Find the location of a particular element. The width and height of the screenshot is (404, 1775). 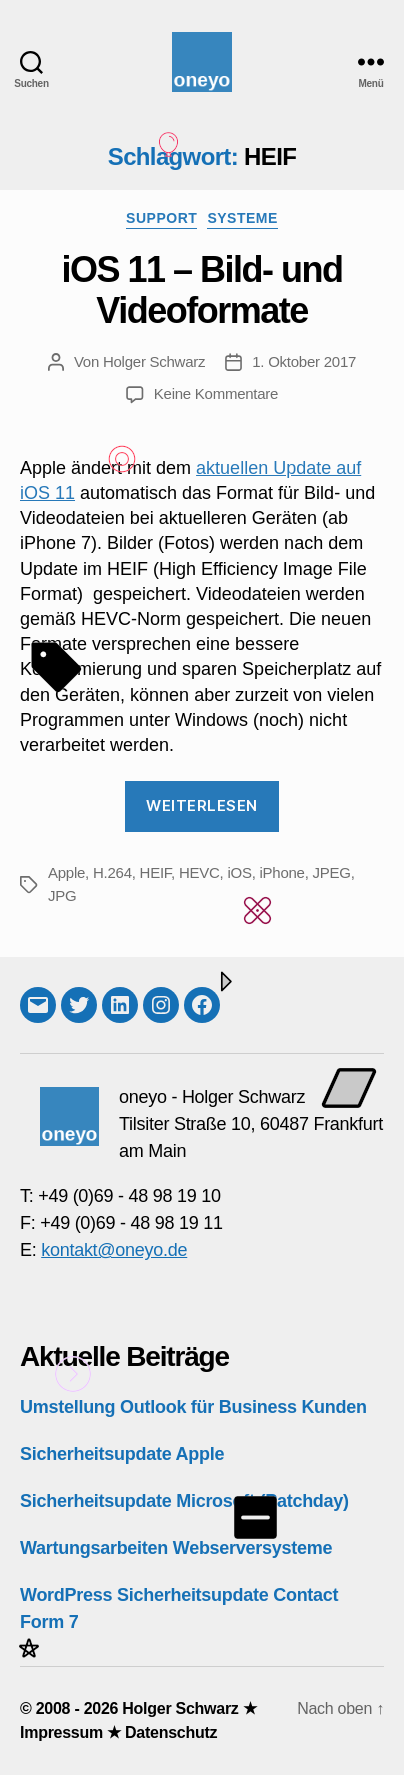

go to next item or page is located at coordinates (73, 1374).